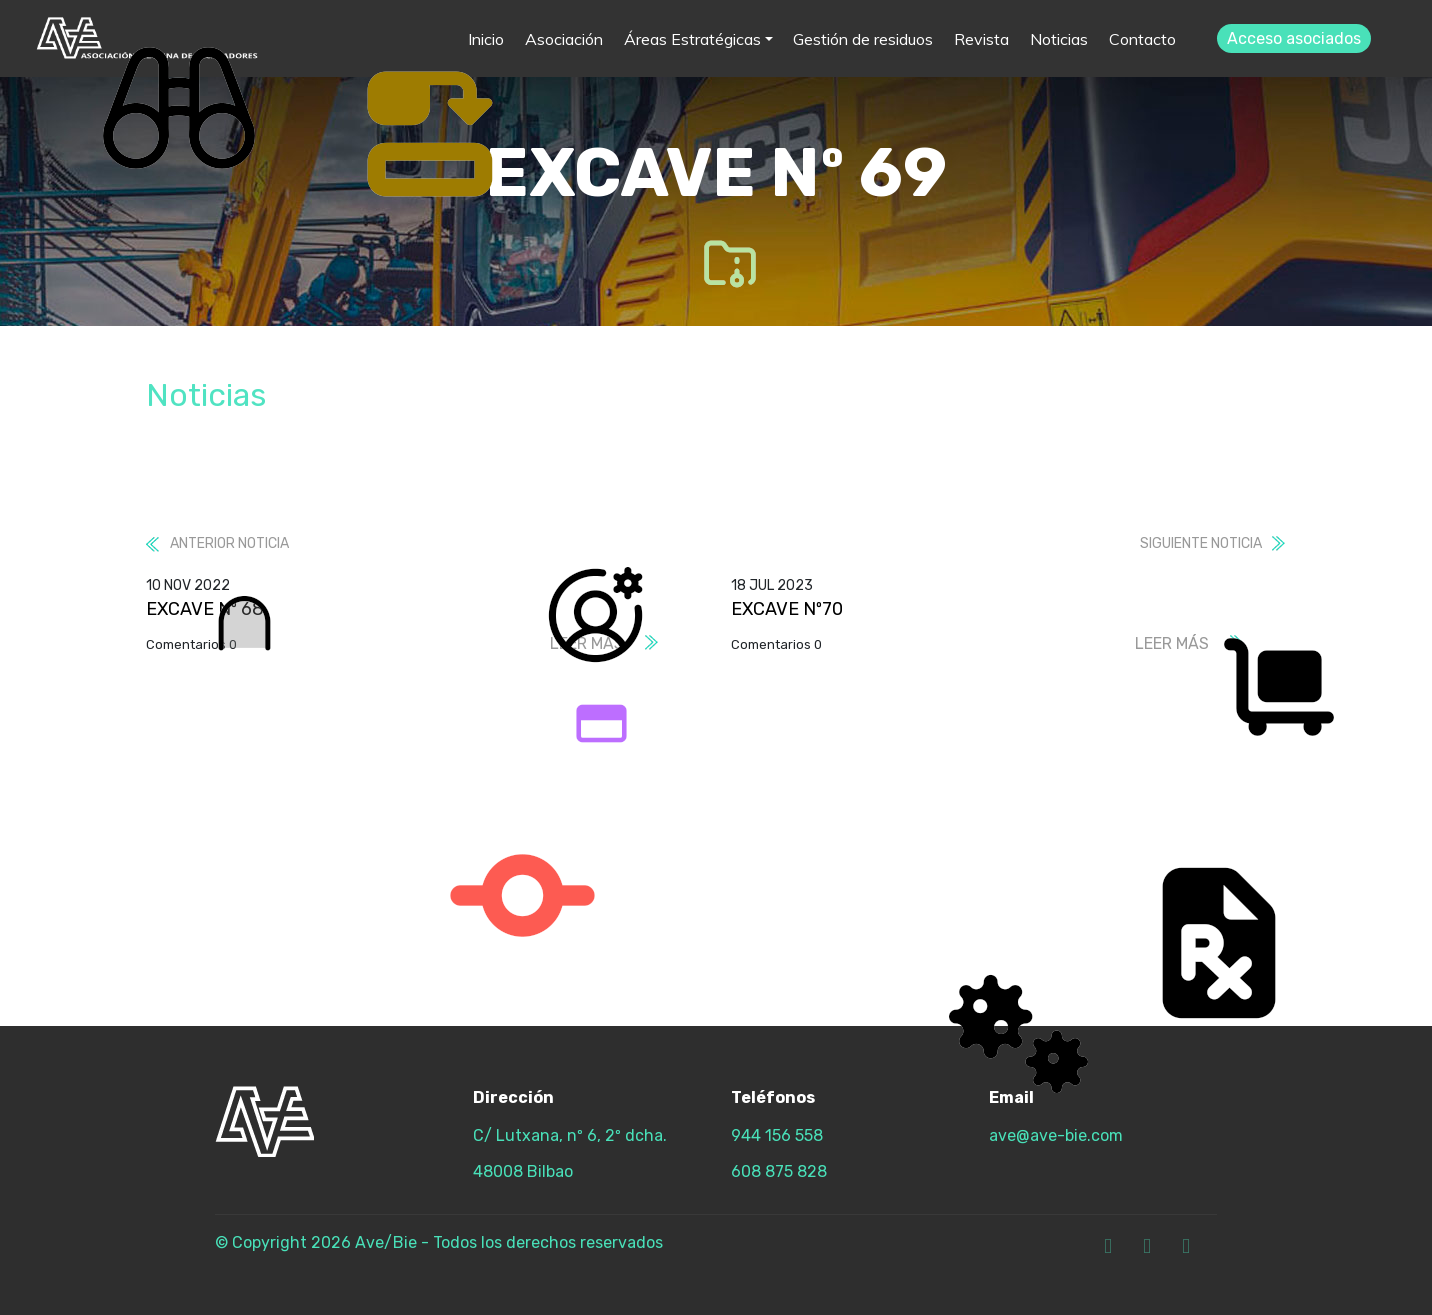 The image size is (1432, 1315). I want to click on access archived files or folders, so click(730, 264).